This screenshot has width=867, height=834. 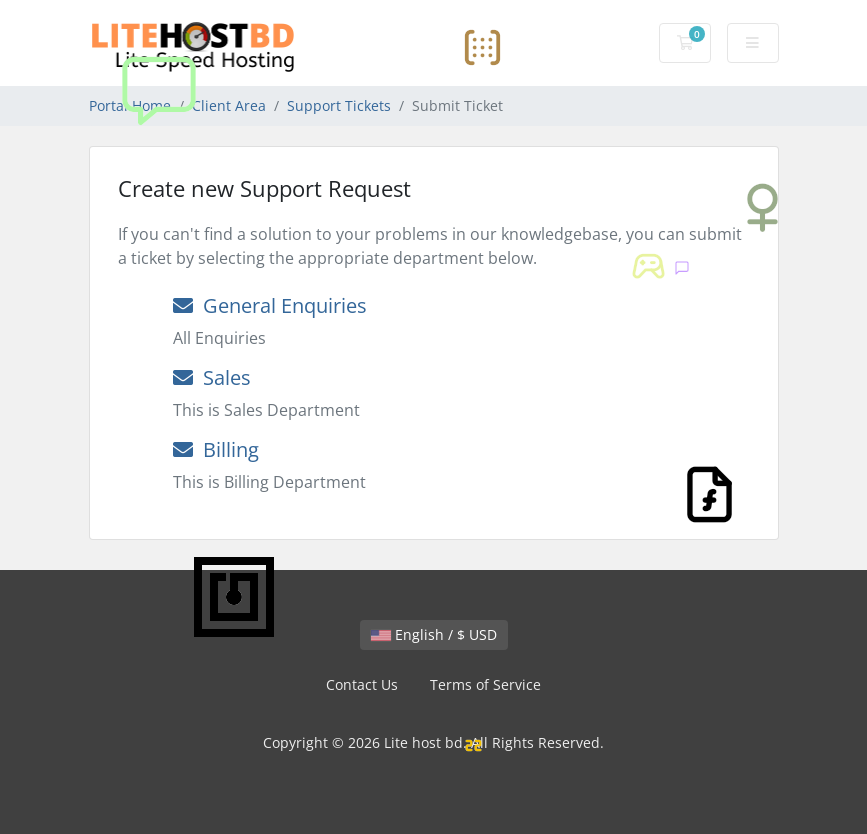 What do you see at coordinates (234, 597) in the screenshot?
I see `tap to enable nfc connectivity` at bounding box center [234, 597].